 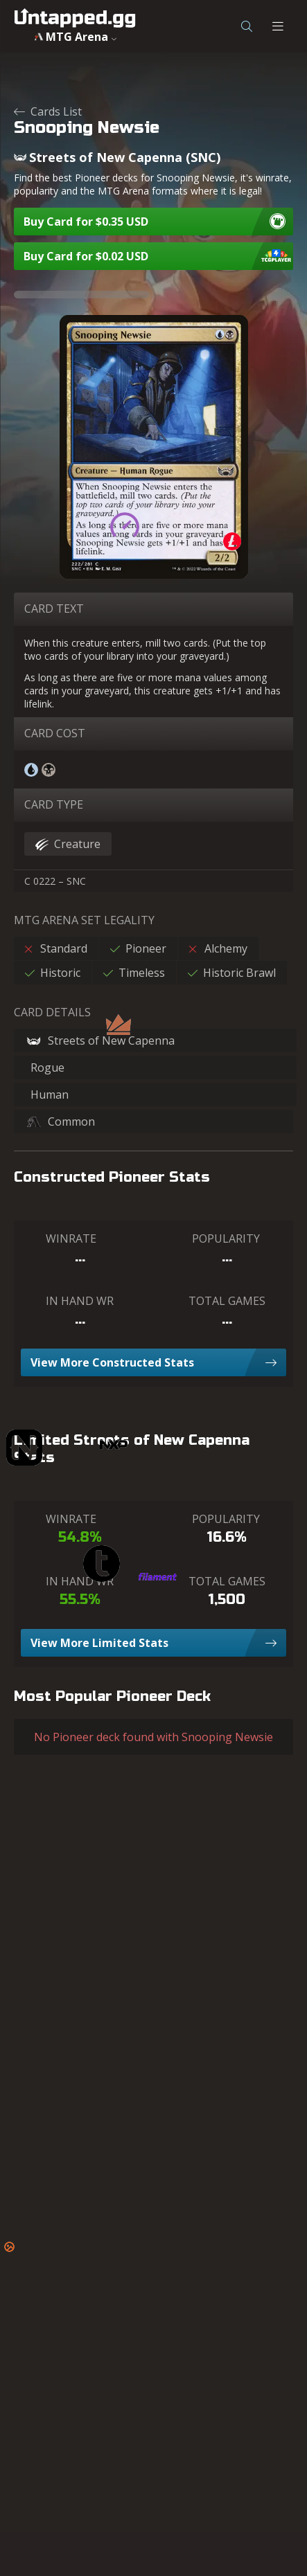 What do you see at coordinates (24, 1448) in the screenshot?
I see `nativescript app or framework logo` at bounding box center [24, 1448].